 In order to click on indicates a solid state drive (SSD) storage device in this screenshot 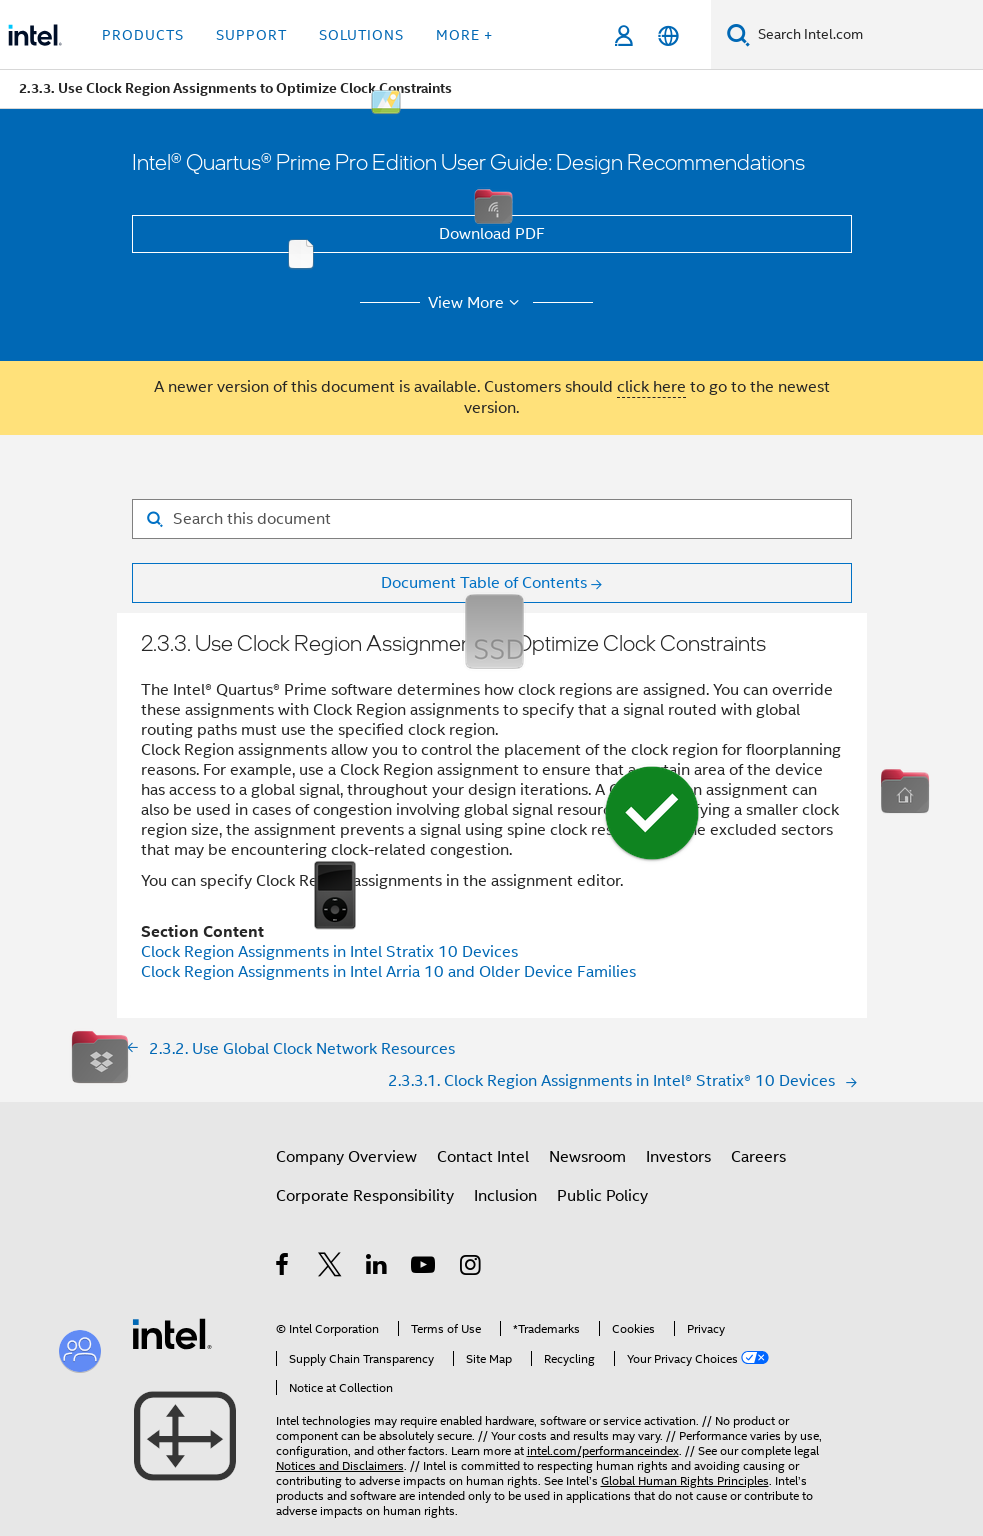, I will do `click(494, 631)`.